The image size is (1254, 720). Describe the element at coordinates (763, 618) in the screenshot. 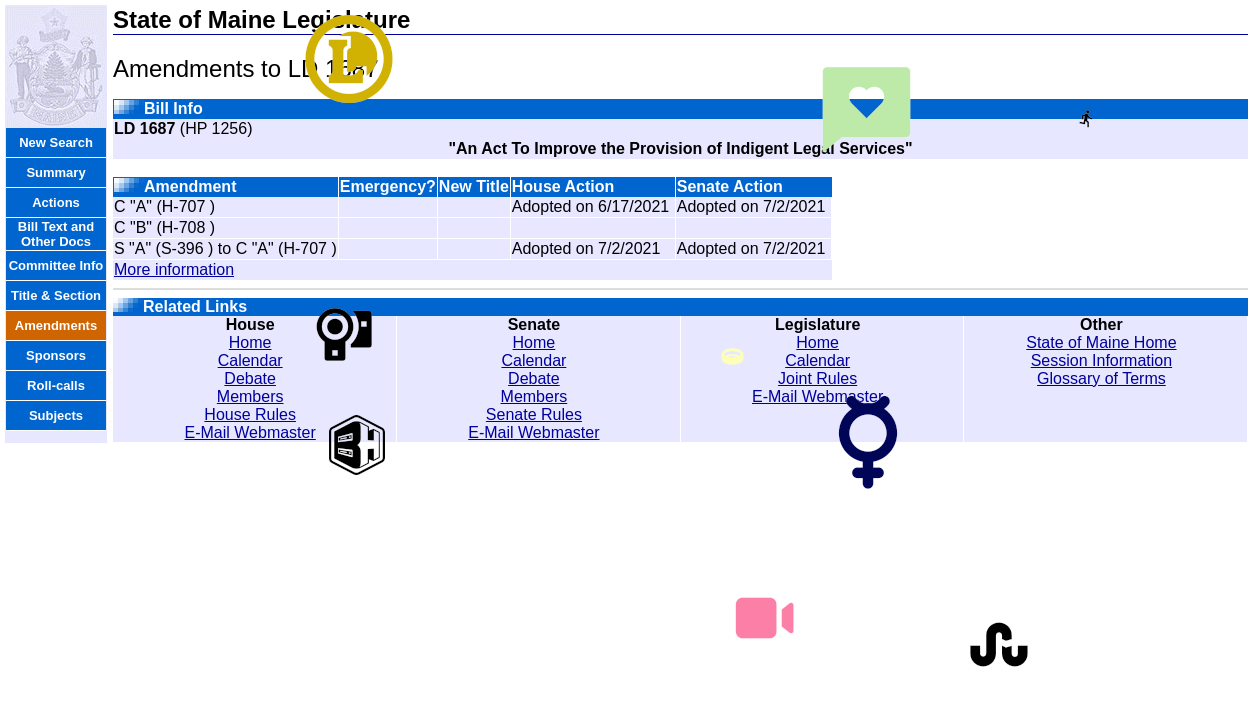

I see `start a video call` at that location.